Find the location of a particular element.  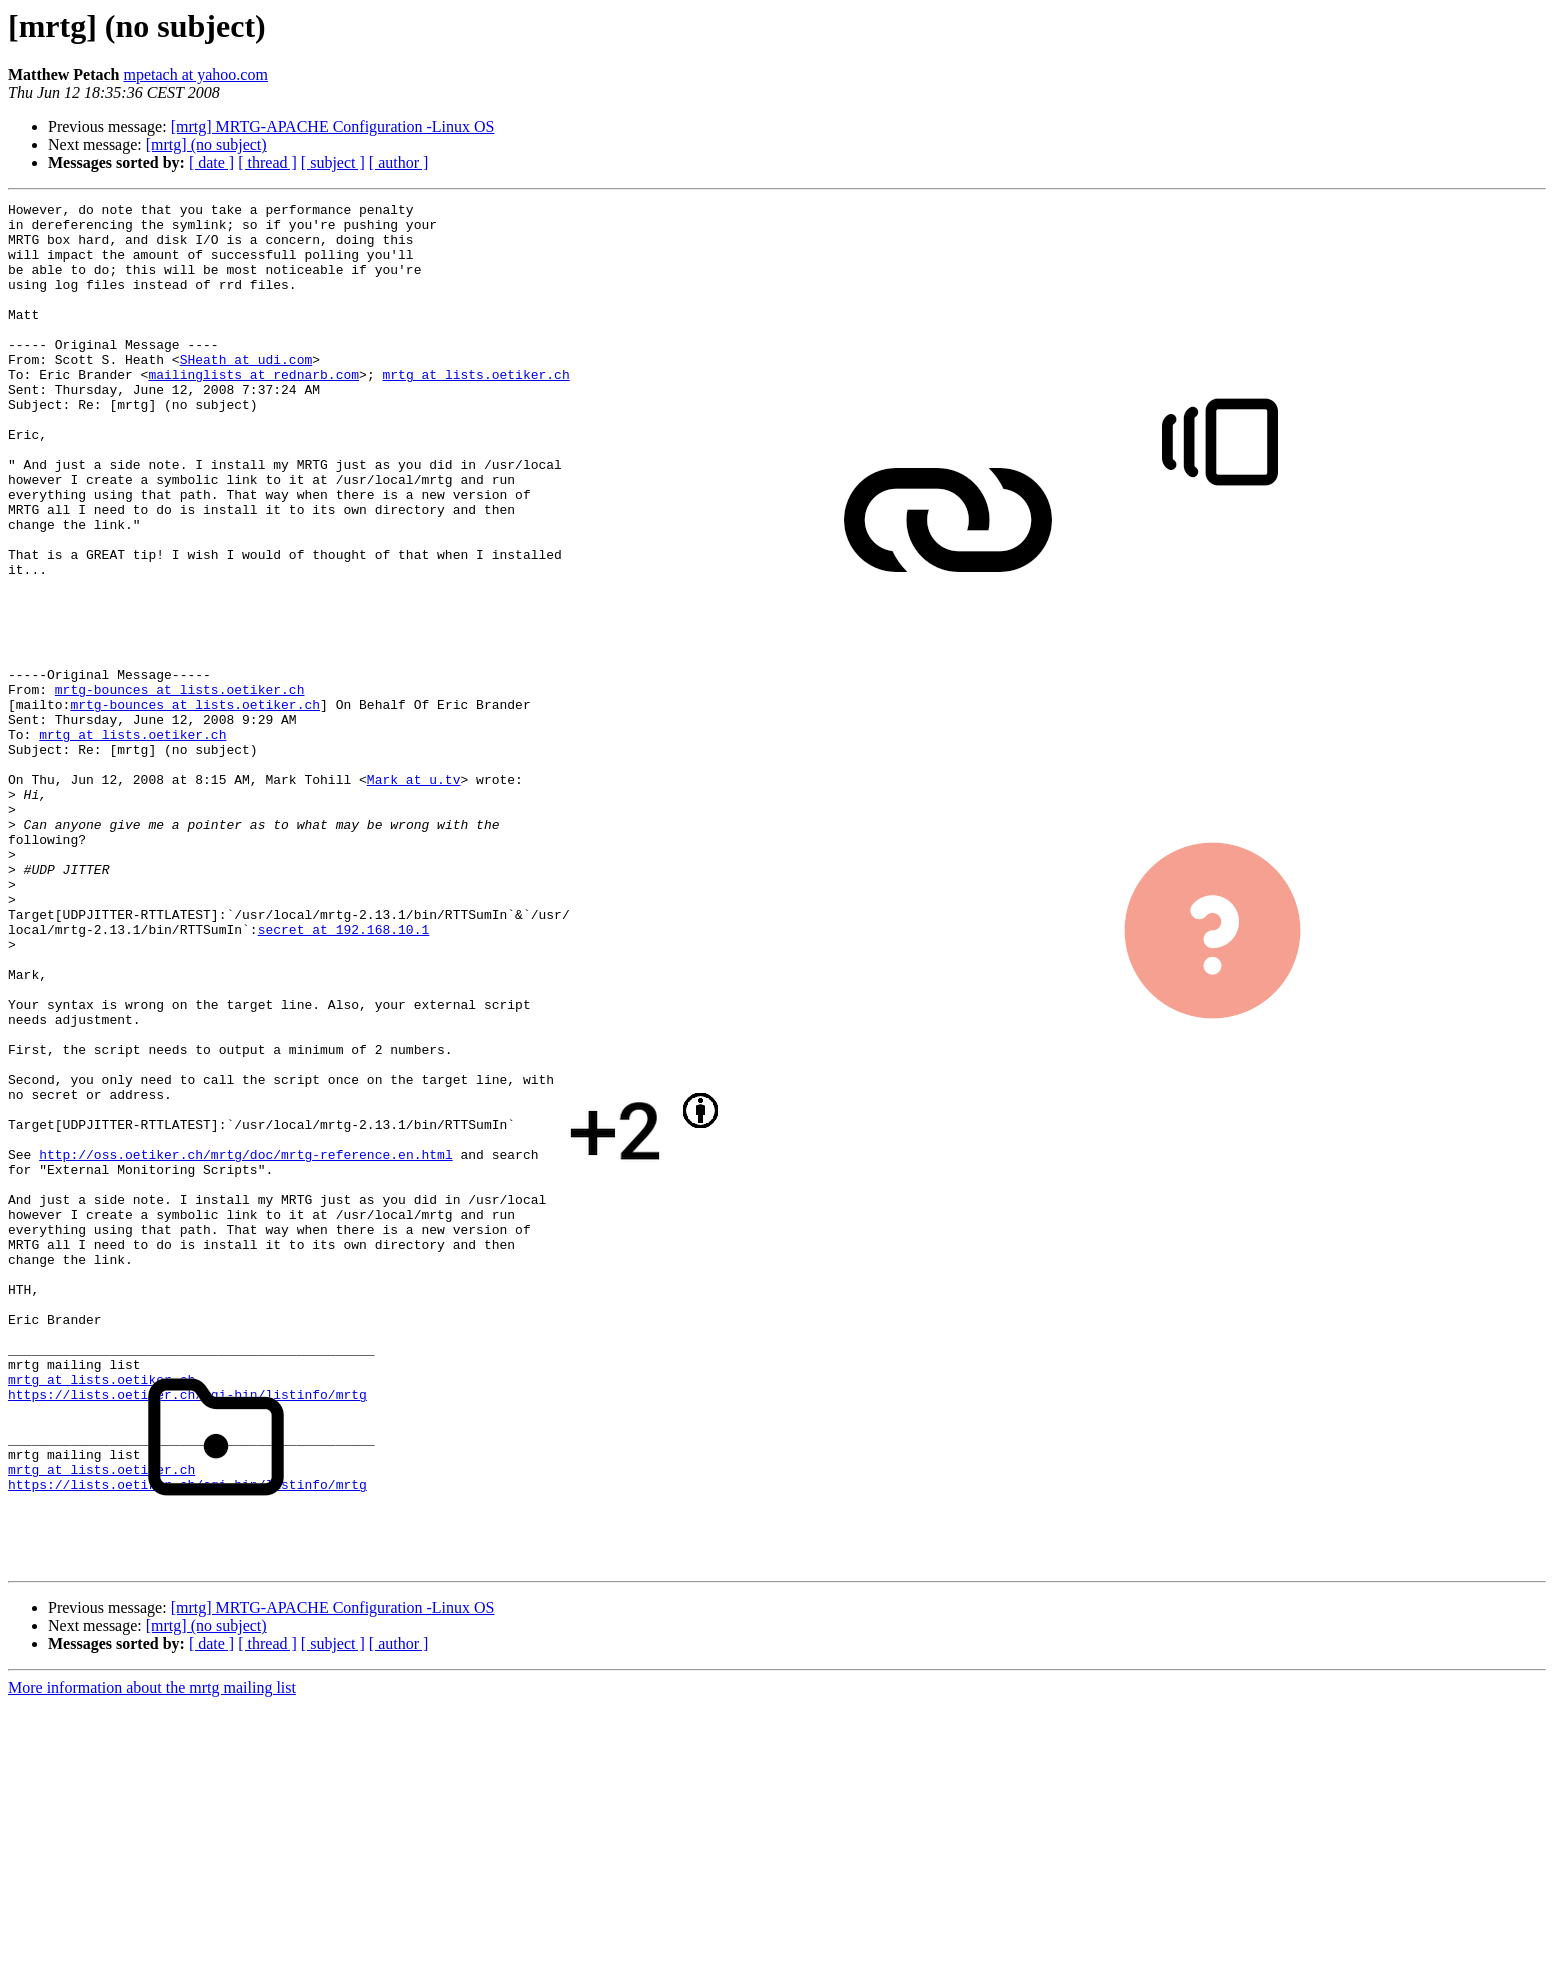

increase exposure by 2 stops in photo editing is located at coordinates (615, 1133).